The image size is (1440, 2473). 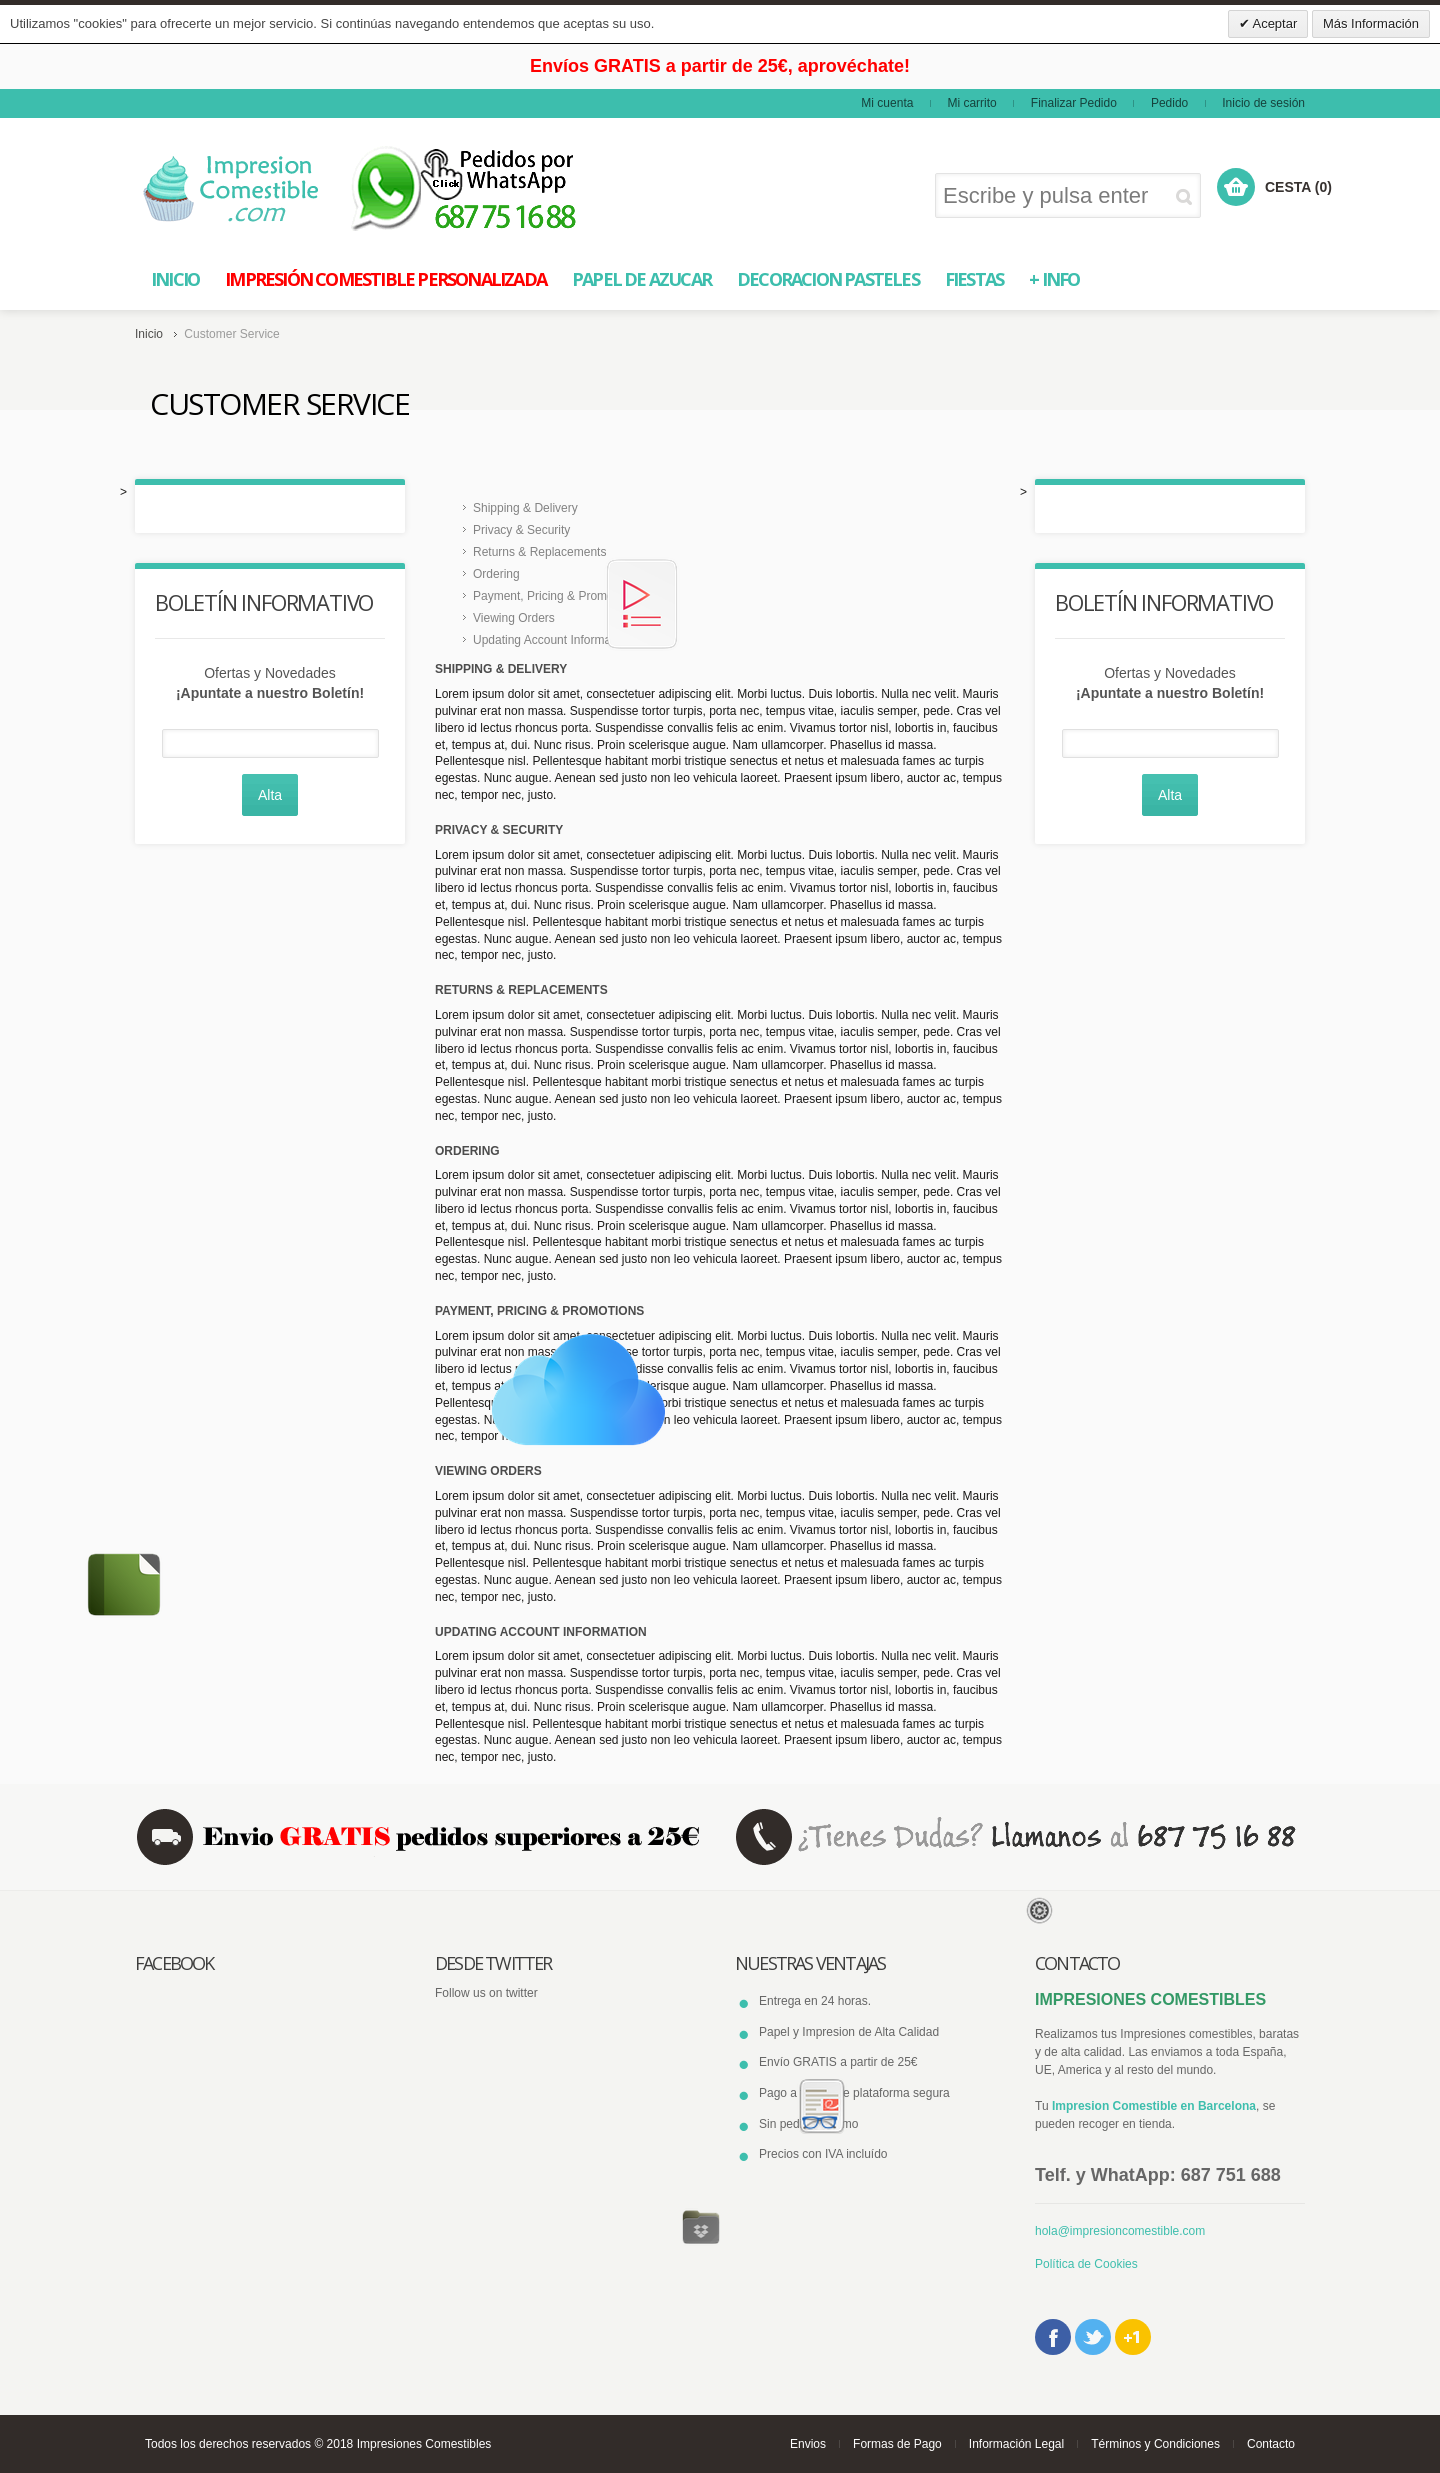 I want to click on access iCloud Drive cloud storage, so click(x=578, y=1389).